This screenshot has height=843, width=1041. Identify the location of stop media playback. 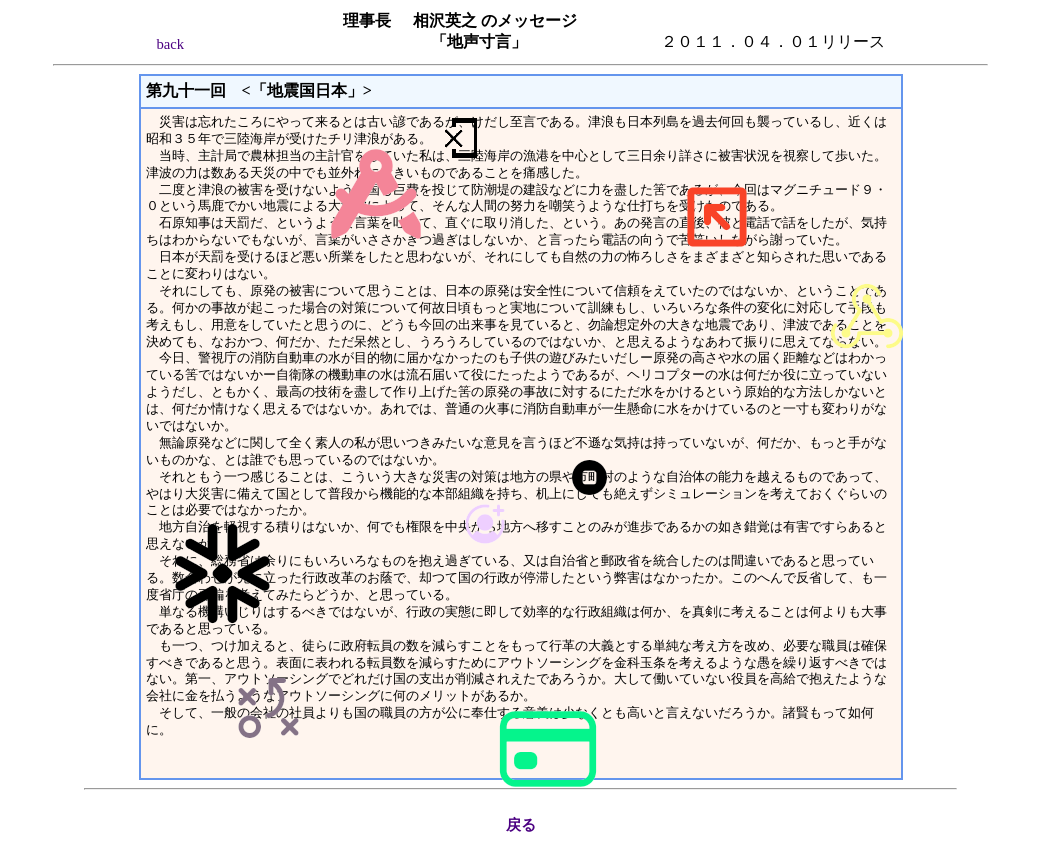
(589, 477).